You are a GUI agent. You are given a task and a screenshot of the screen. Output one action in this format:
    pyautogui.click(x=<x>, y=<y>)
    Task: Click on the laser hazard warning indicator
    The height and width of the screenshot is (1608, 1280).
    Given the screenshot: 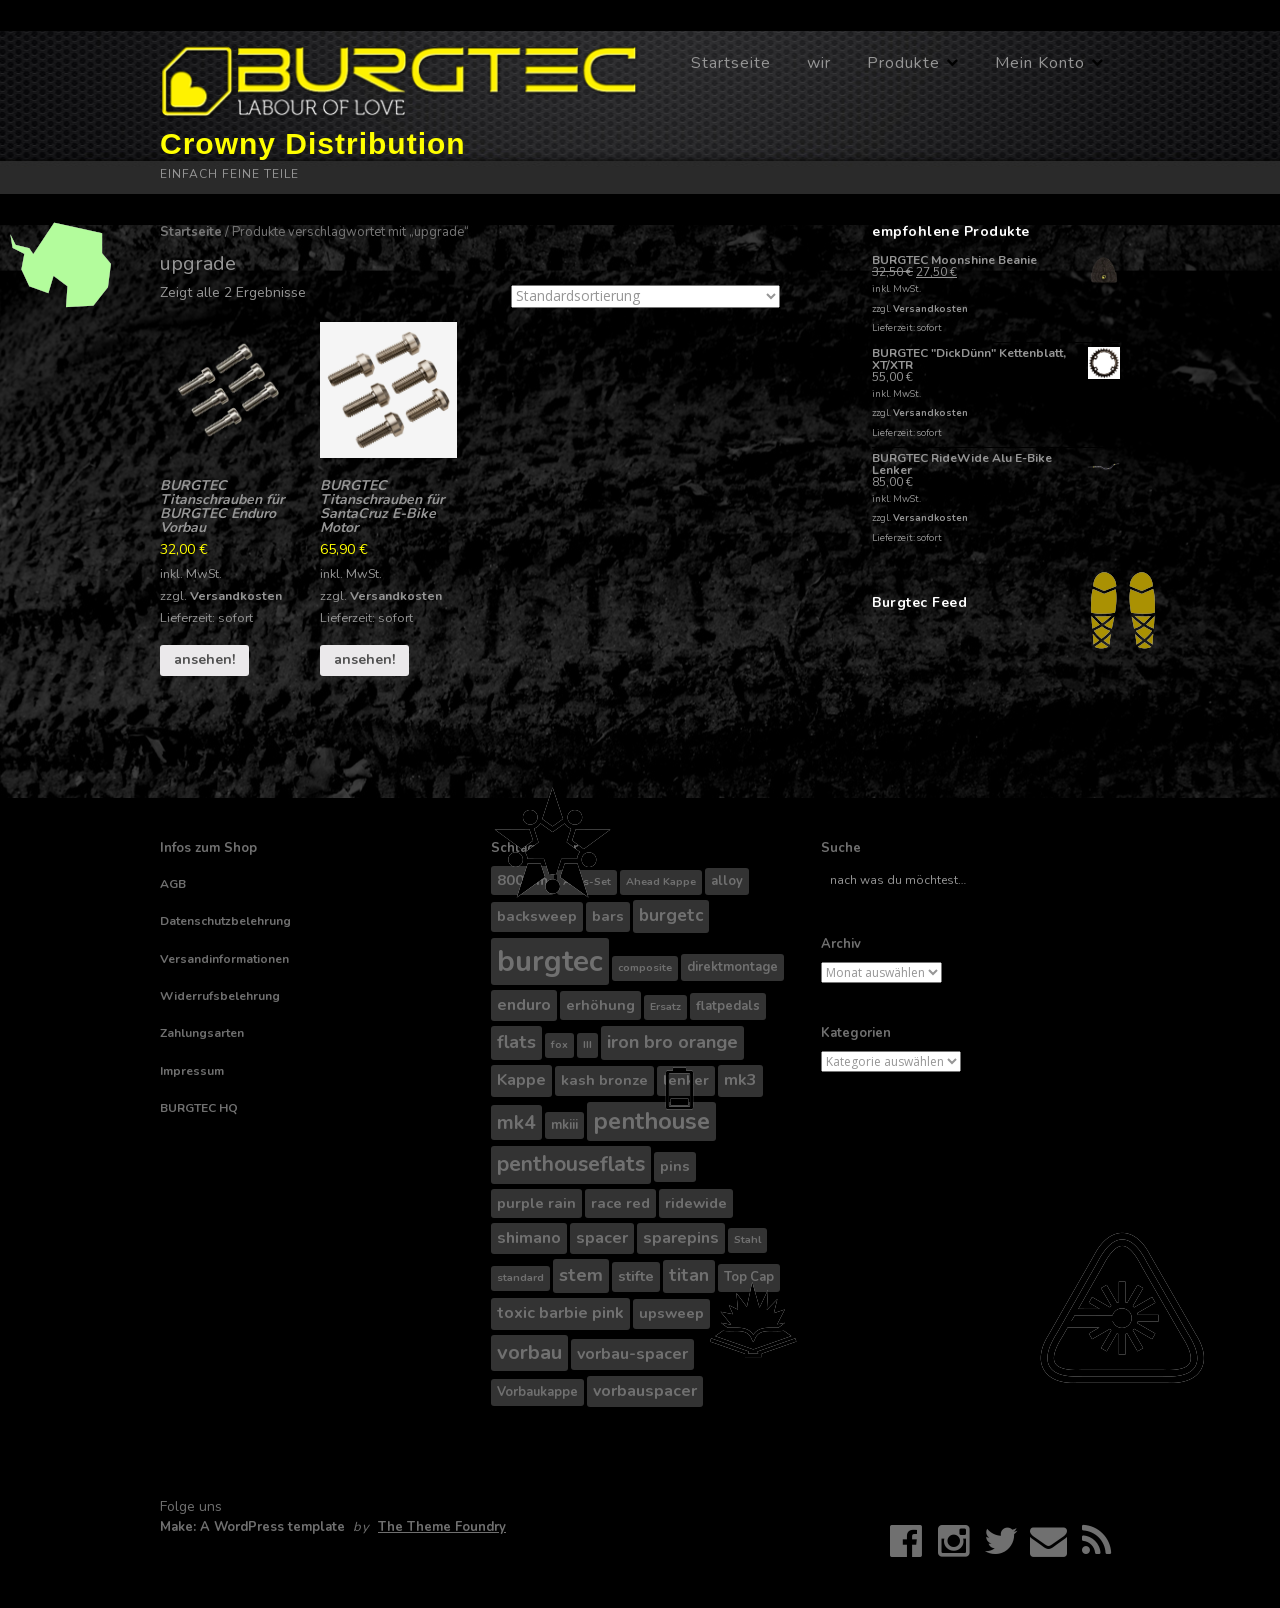 What is the action you would take?
    pyautogui.click(x=1122, y=1314)
    